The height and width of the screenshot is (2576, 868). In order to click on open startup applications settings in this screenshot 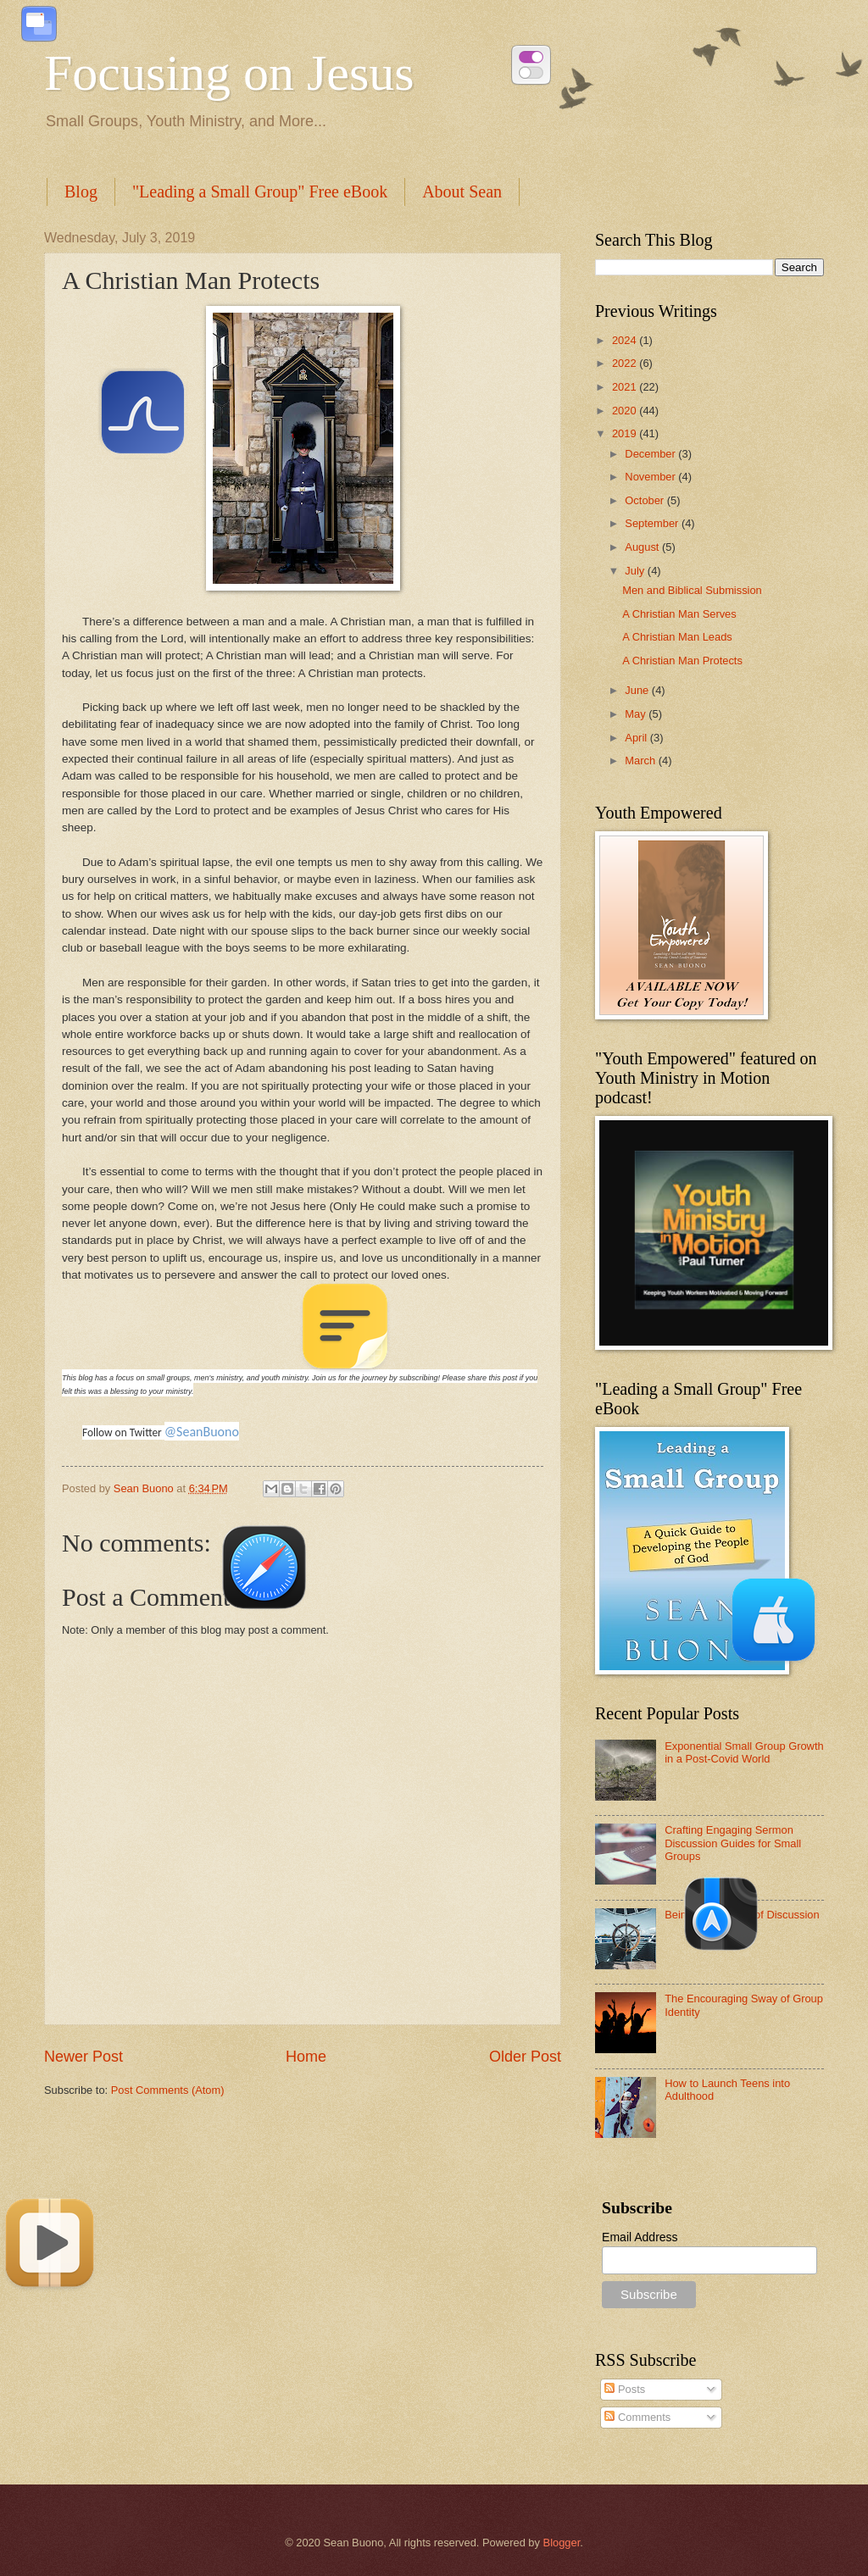, I will do `click(39, 24)`.